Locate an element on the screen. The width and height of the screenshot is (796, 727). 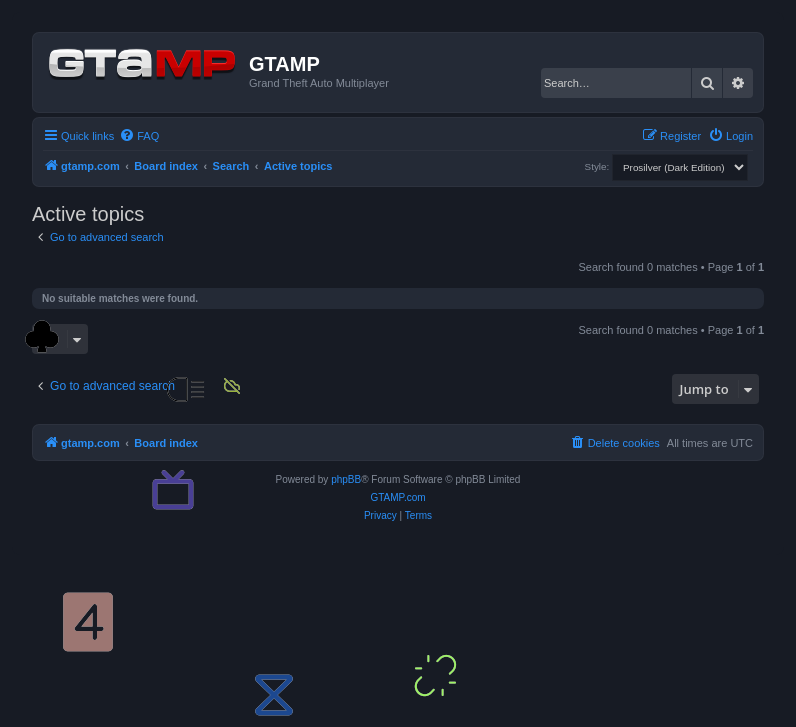
indicates offline mode or no cloud connection is located at coordinates (232, 386).